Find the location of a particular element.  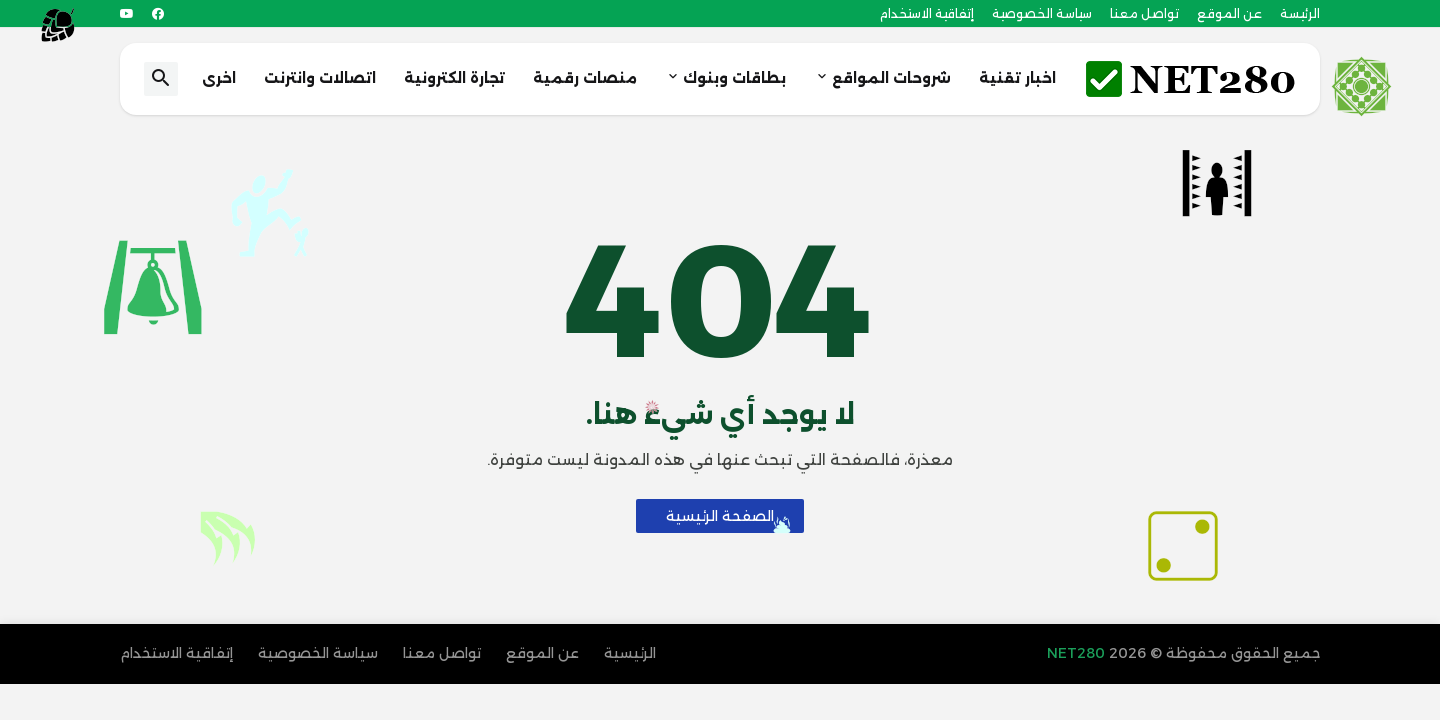

select barbed nails ability or attack is located at coordinates (228, 539).